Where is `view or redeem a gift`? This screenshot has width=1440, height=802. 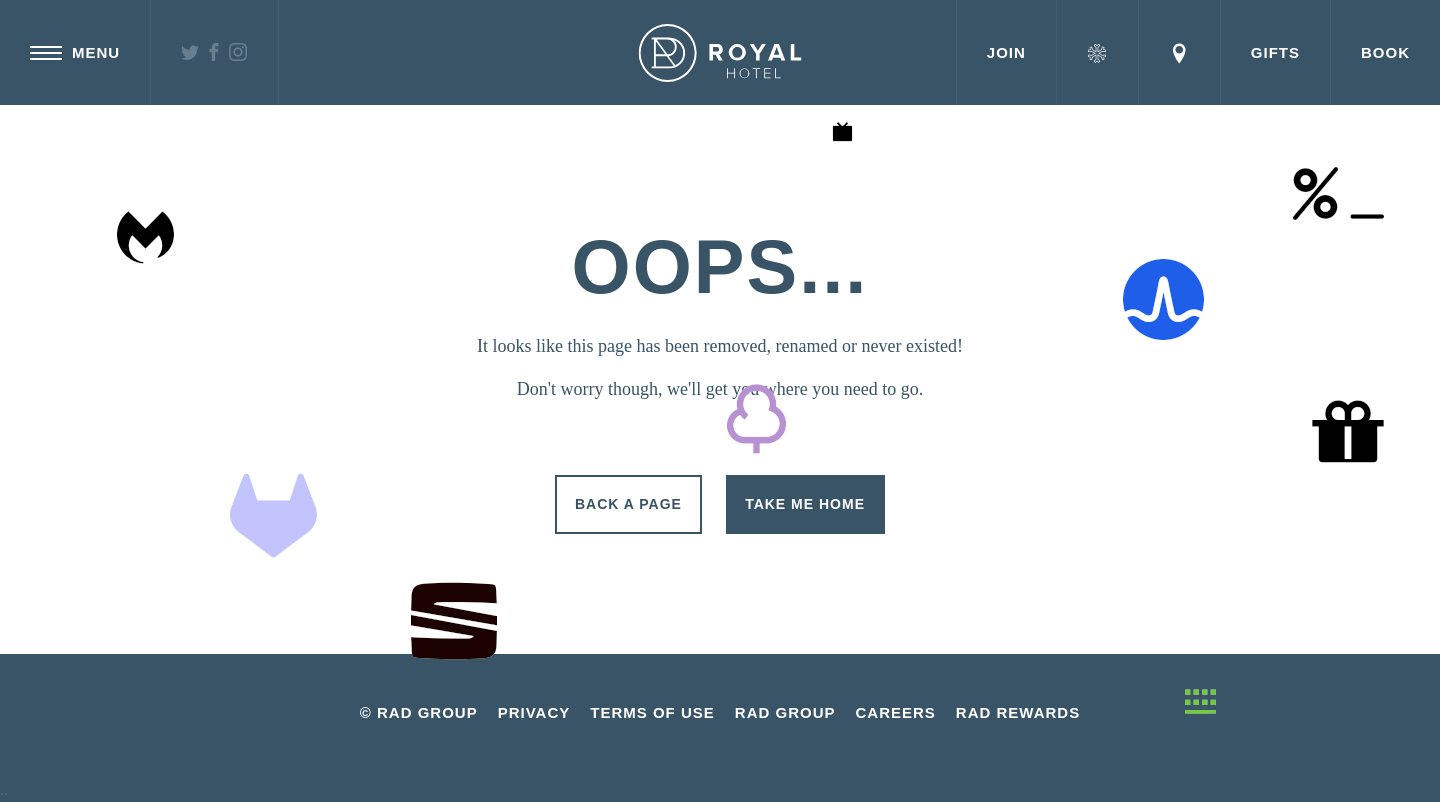 view or redeem a gift is located at coordinates (1348, 433).